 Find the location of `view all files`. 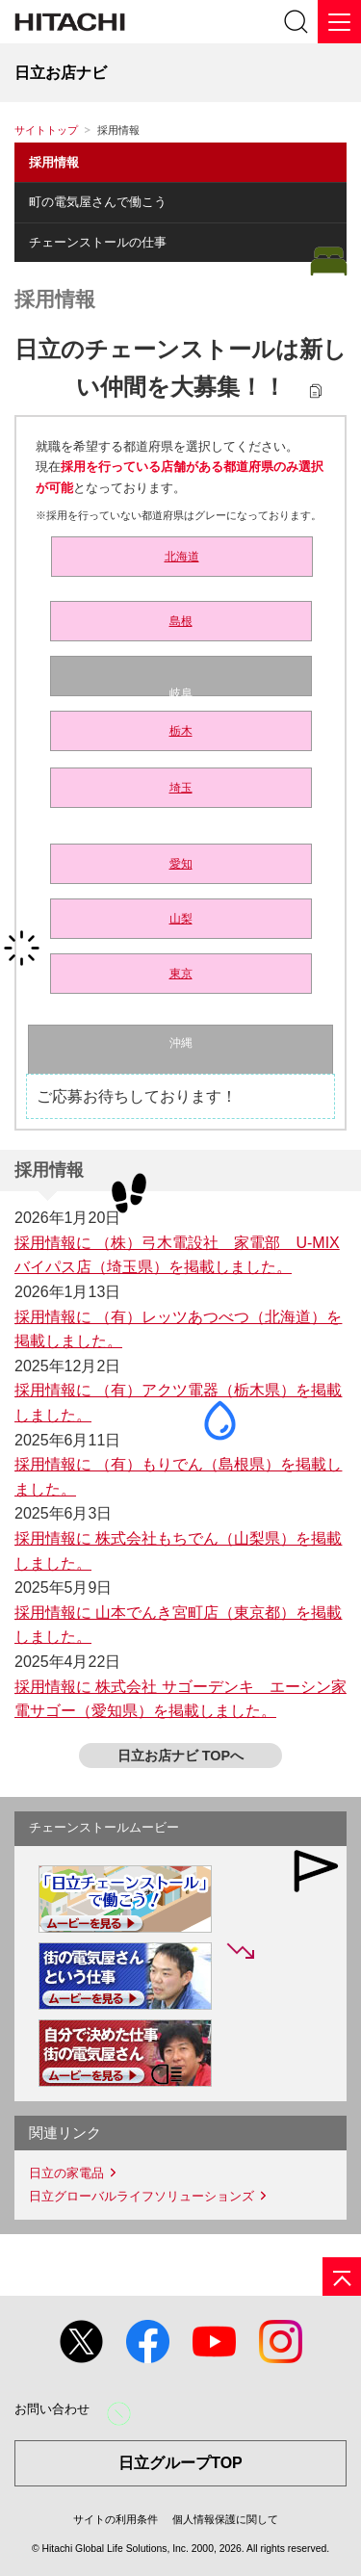

view all files is located at coordinates (316, 391).